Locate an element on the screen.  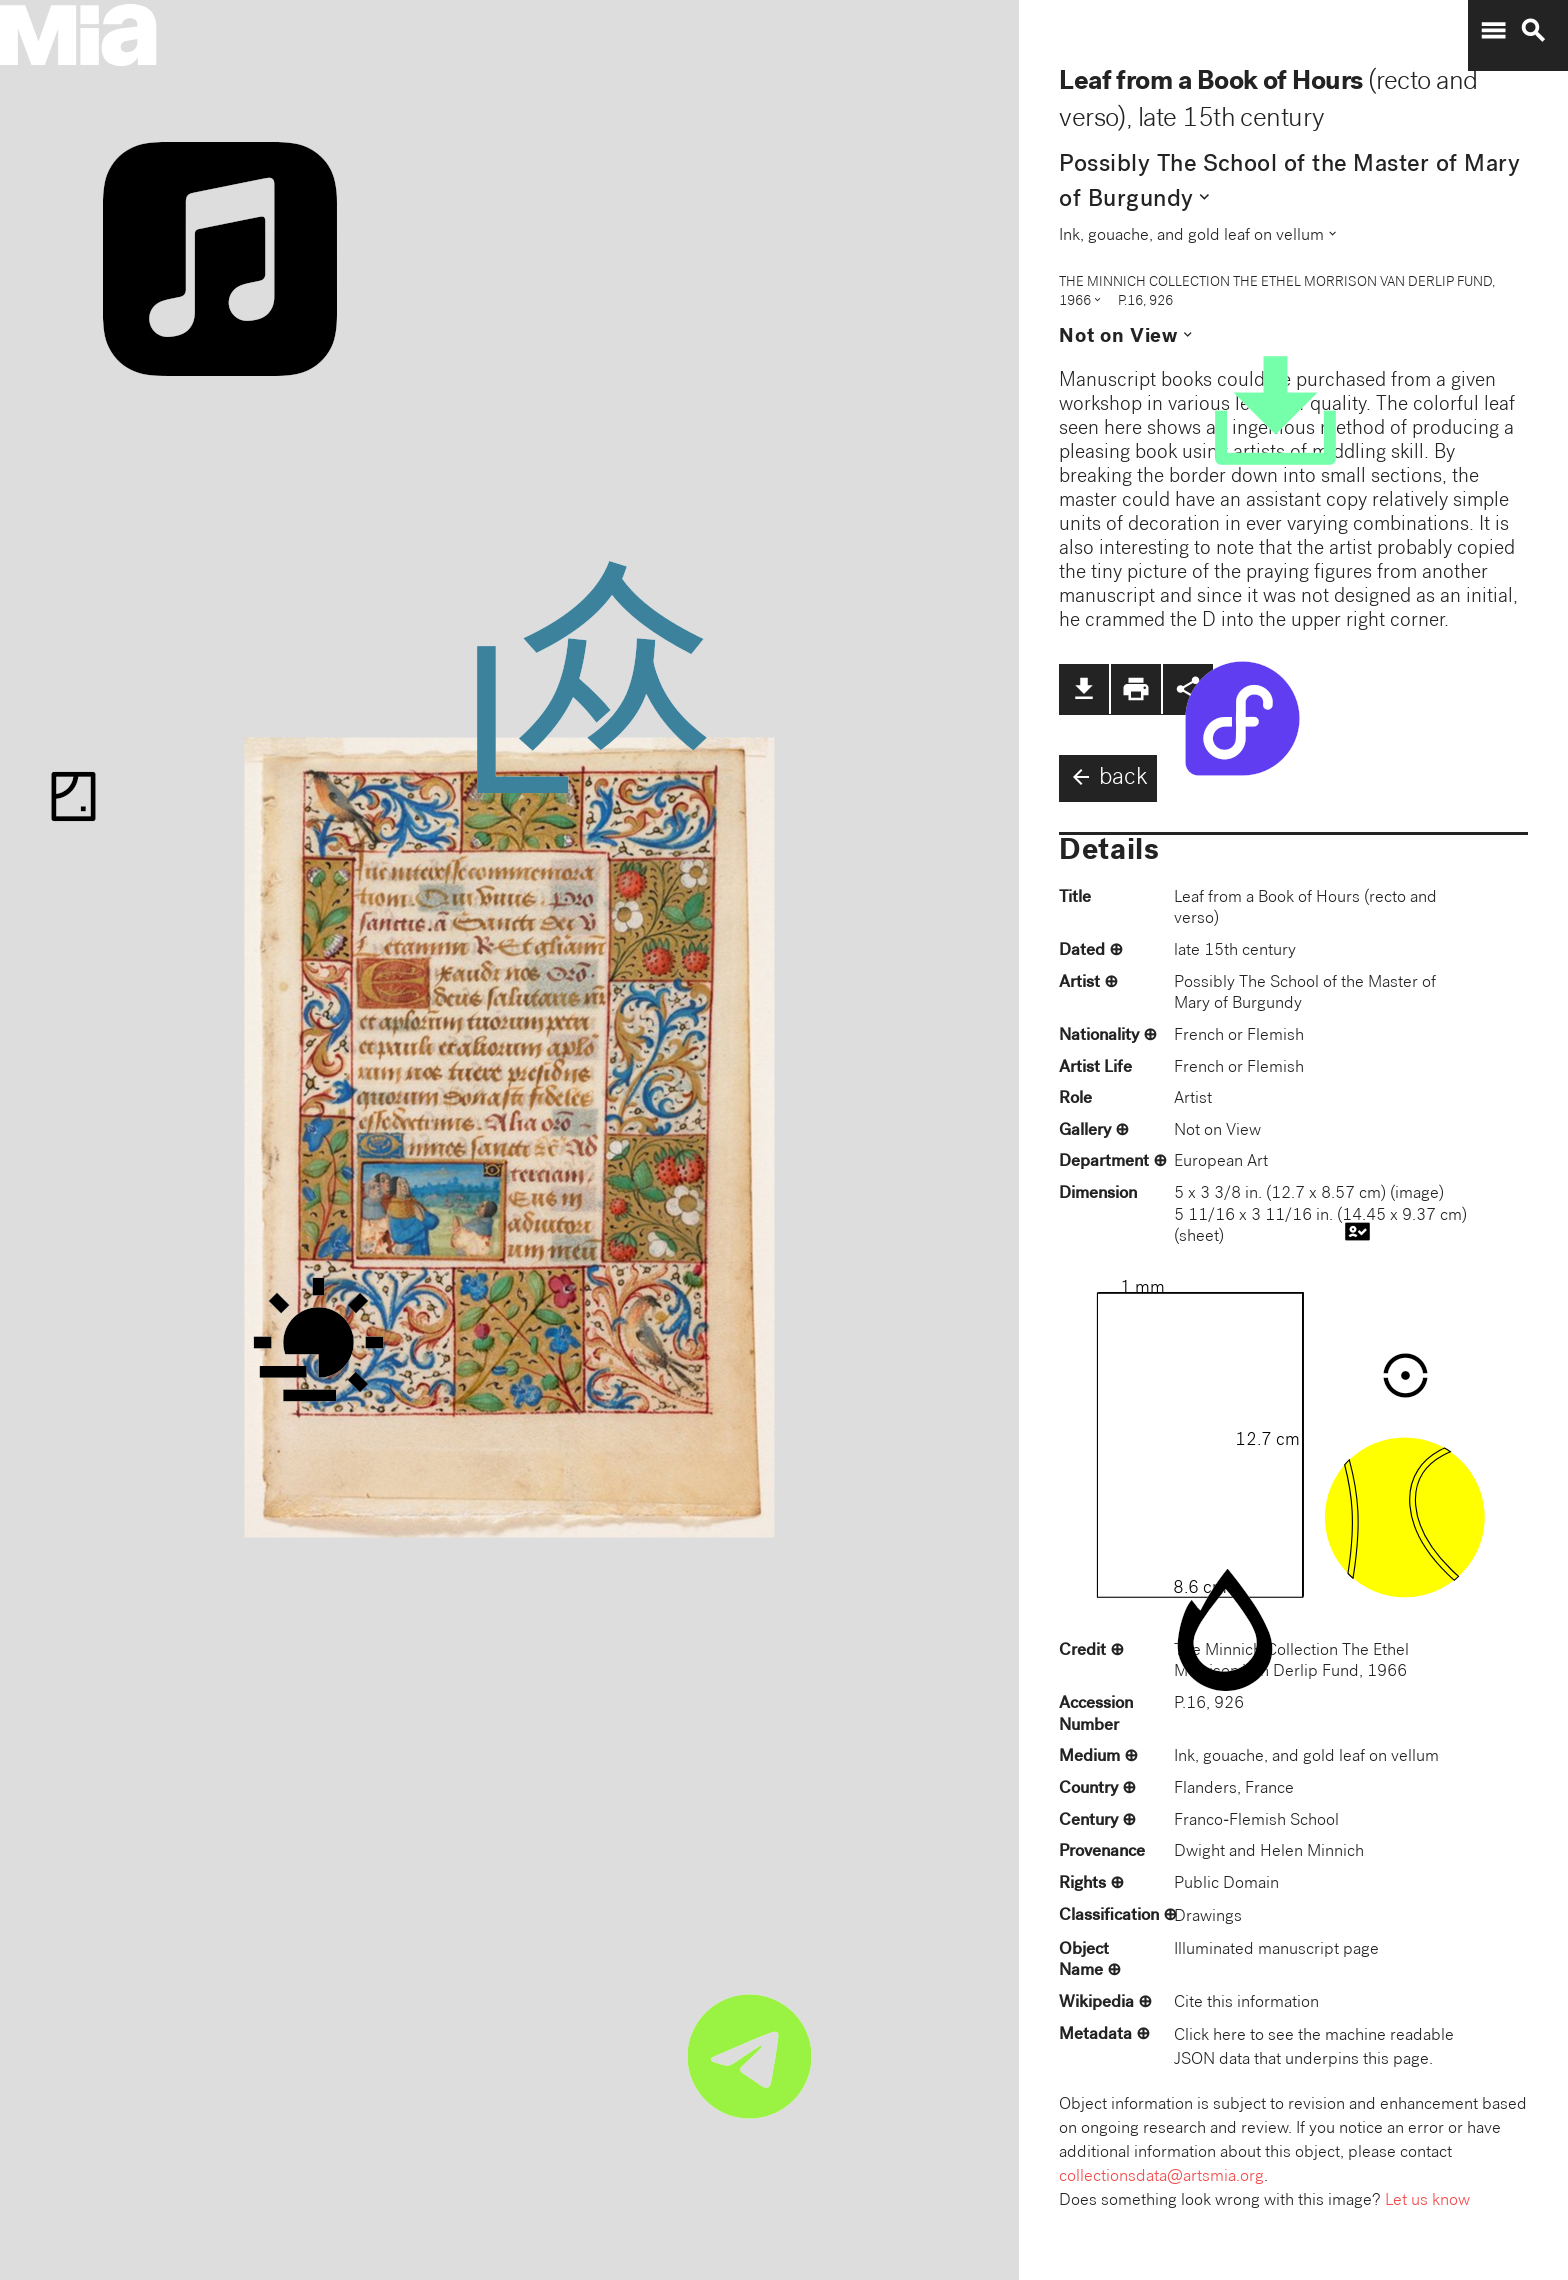
gradienter app logo is located at coordinates (1405, 1375).